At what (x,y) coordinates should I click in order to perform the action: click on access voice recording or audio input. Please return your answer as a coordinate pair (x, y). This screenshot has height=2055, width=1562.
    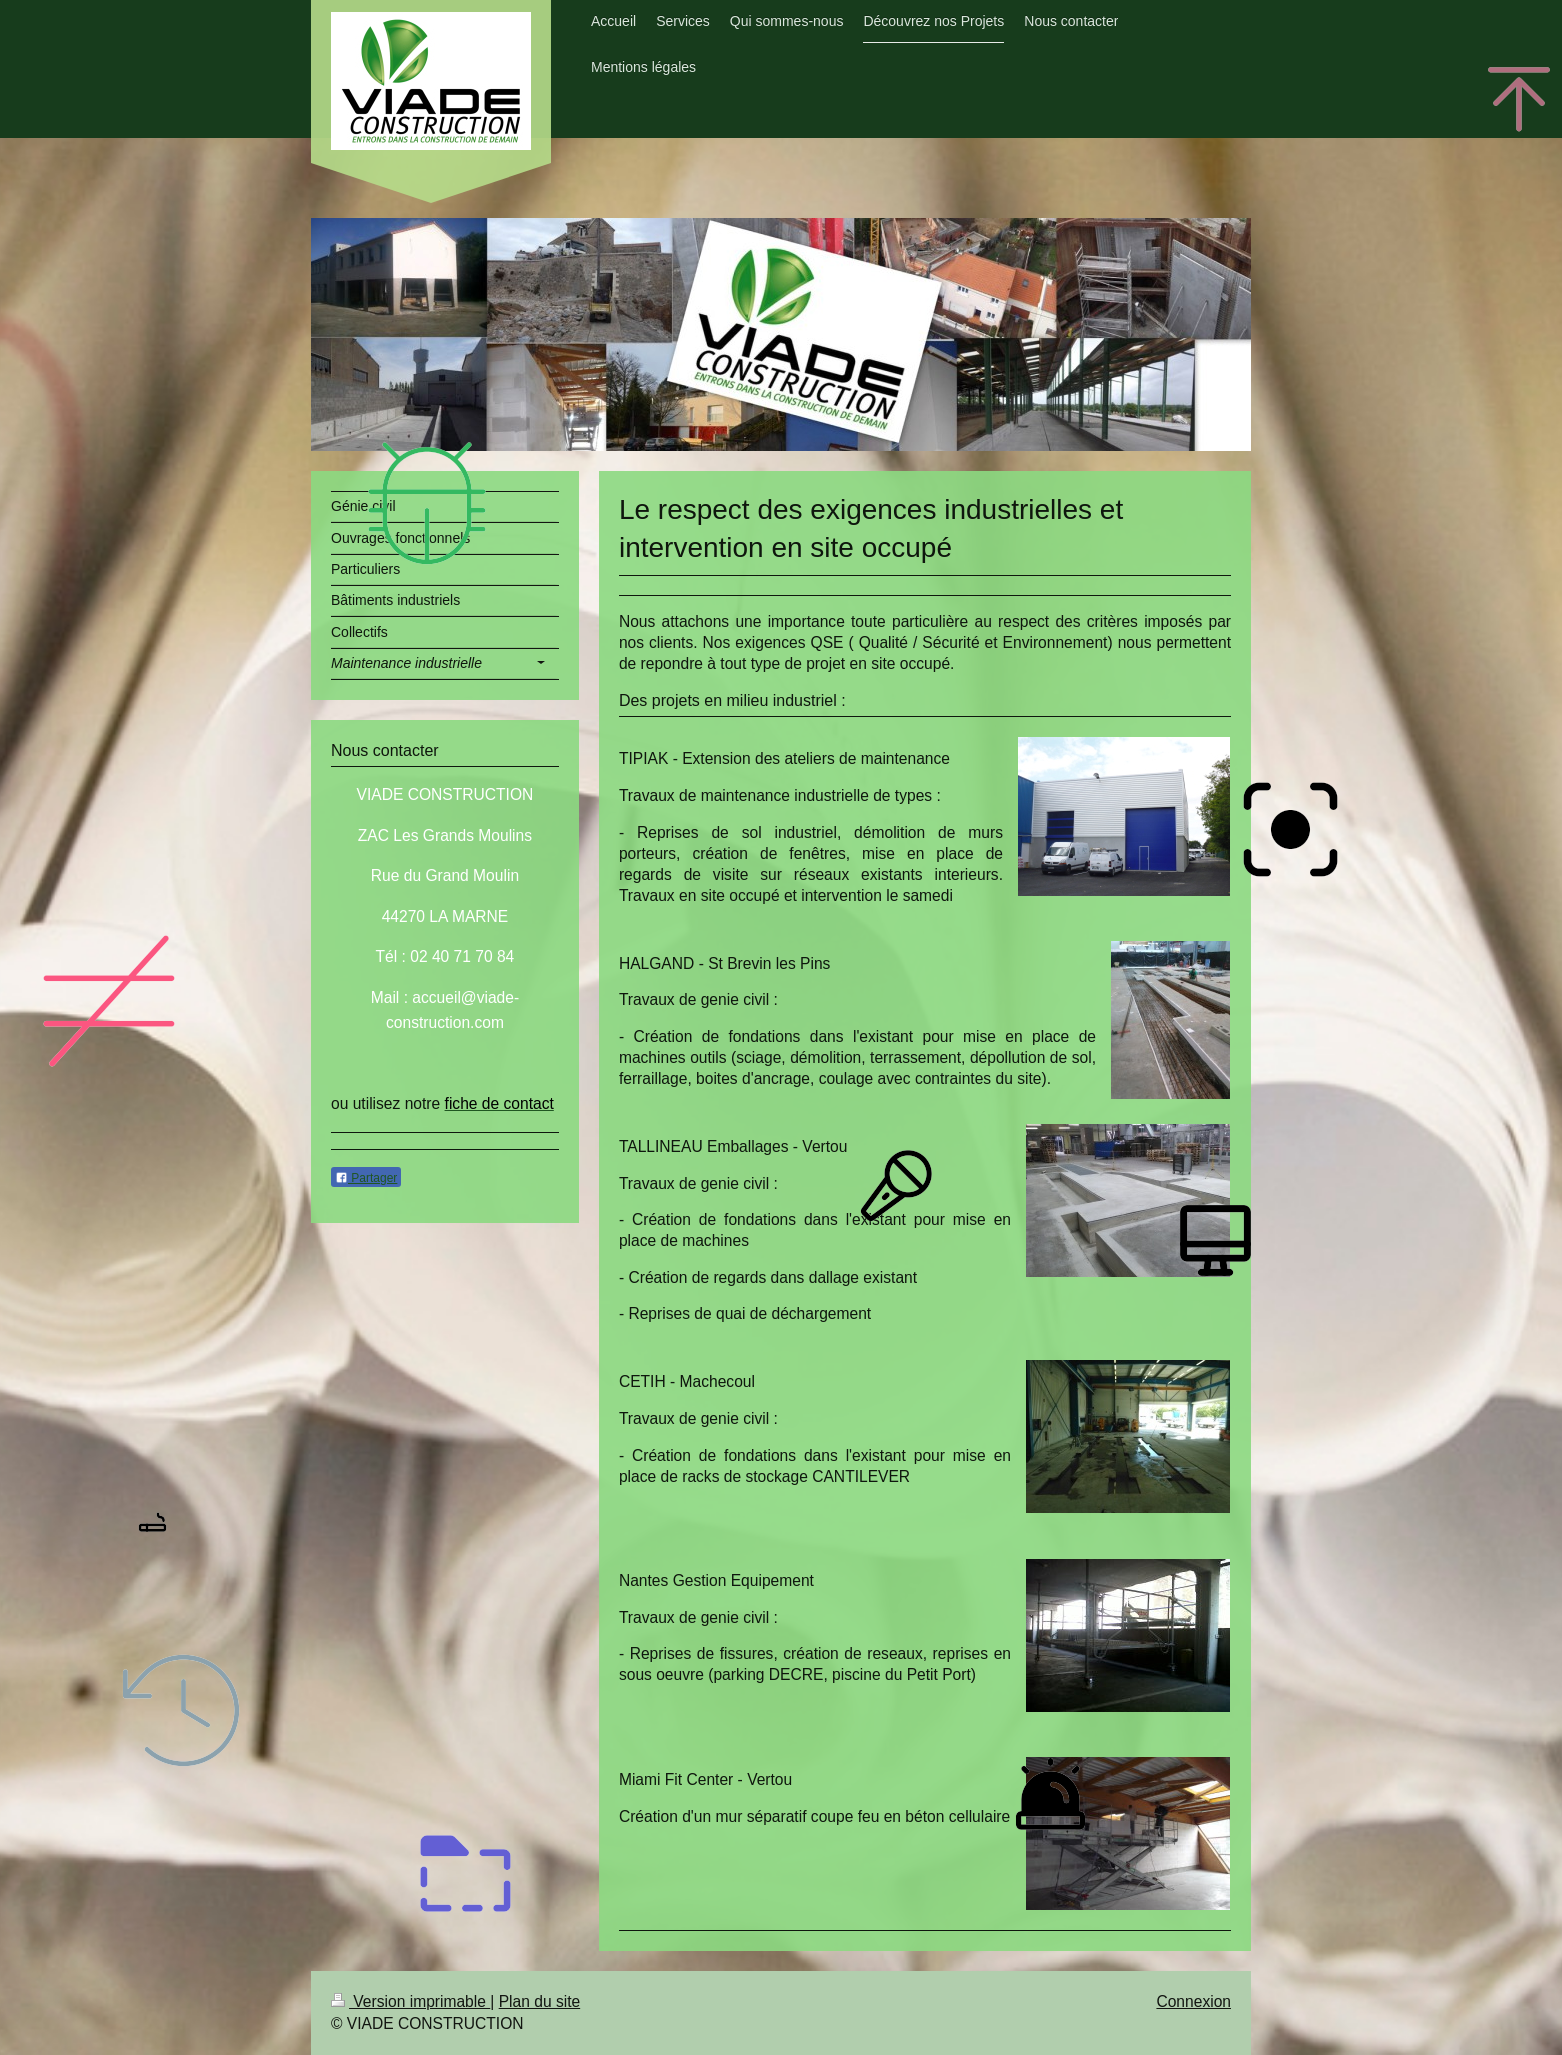
    Looking at the image, I should click on (895, 1187).